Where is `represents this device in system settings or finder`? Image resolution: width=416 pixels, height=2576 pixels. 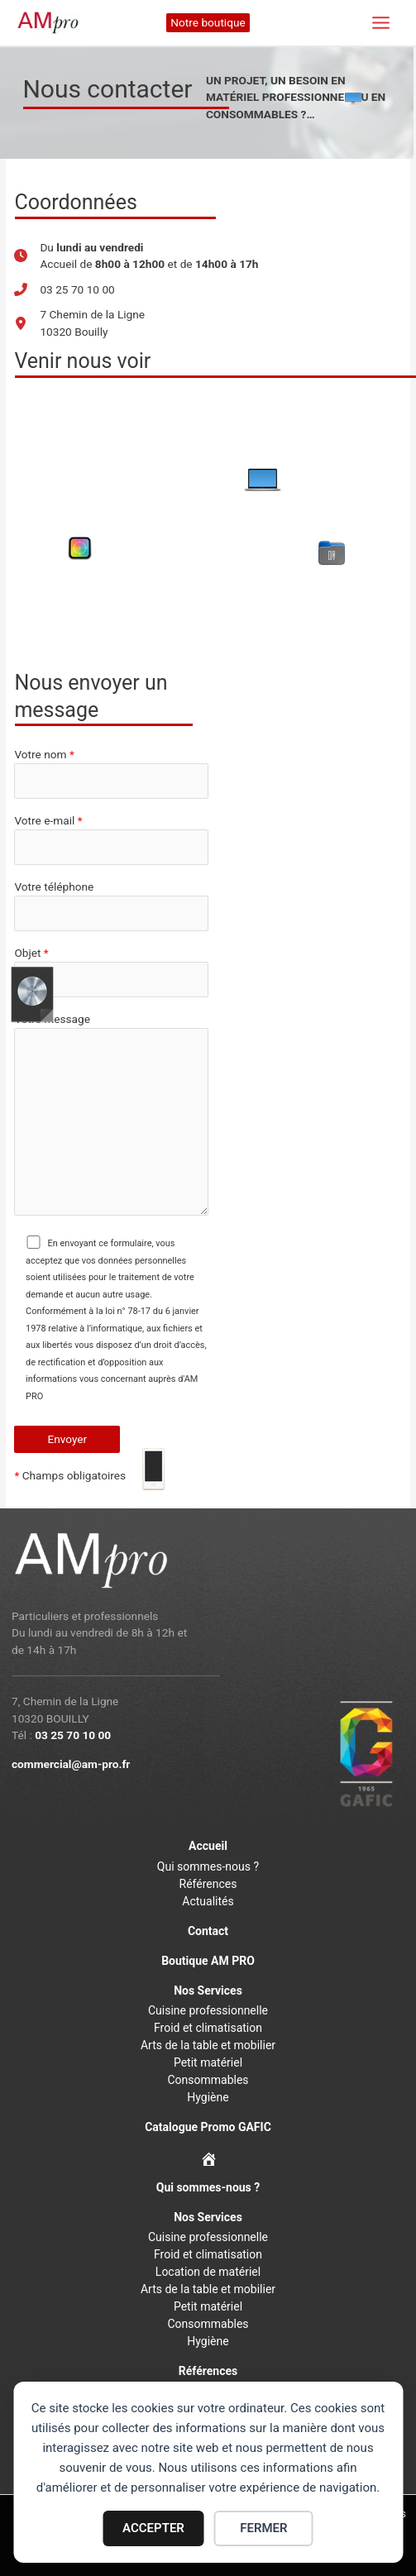 represents this device in system settings or finder is located at coordinates (262, 476).